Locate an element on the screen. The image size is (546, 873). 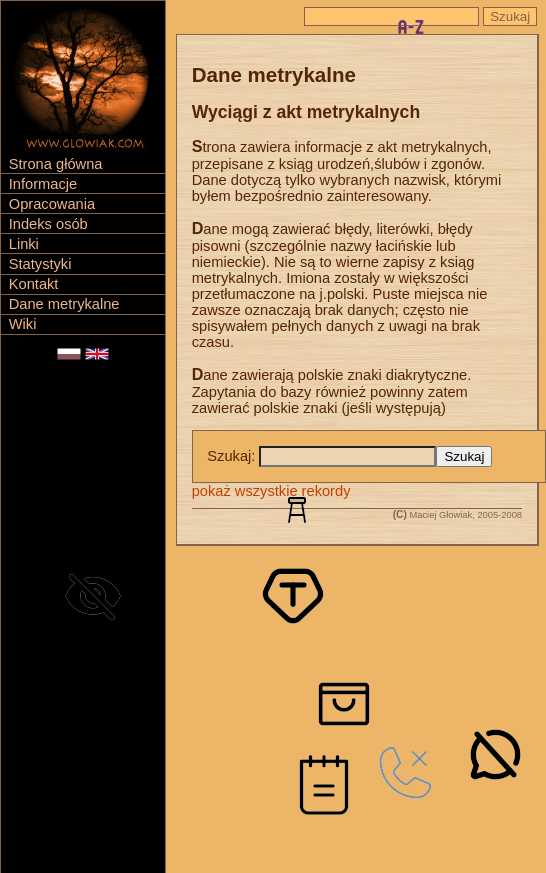
open notes or notepad app is located at coordinates (324, 786).